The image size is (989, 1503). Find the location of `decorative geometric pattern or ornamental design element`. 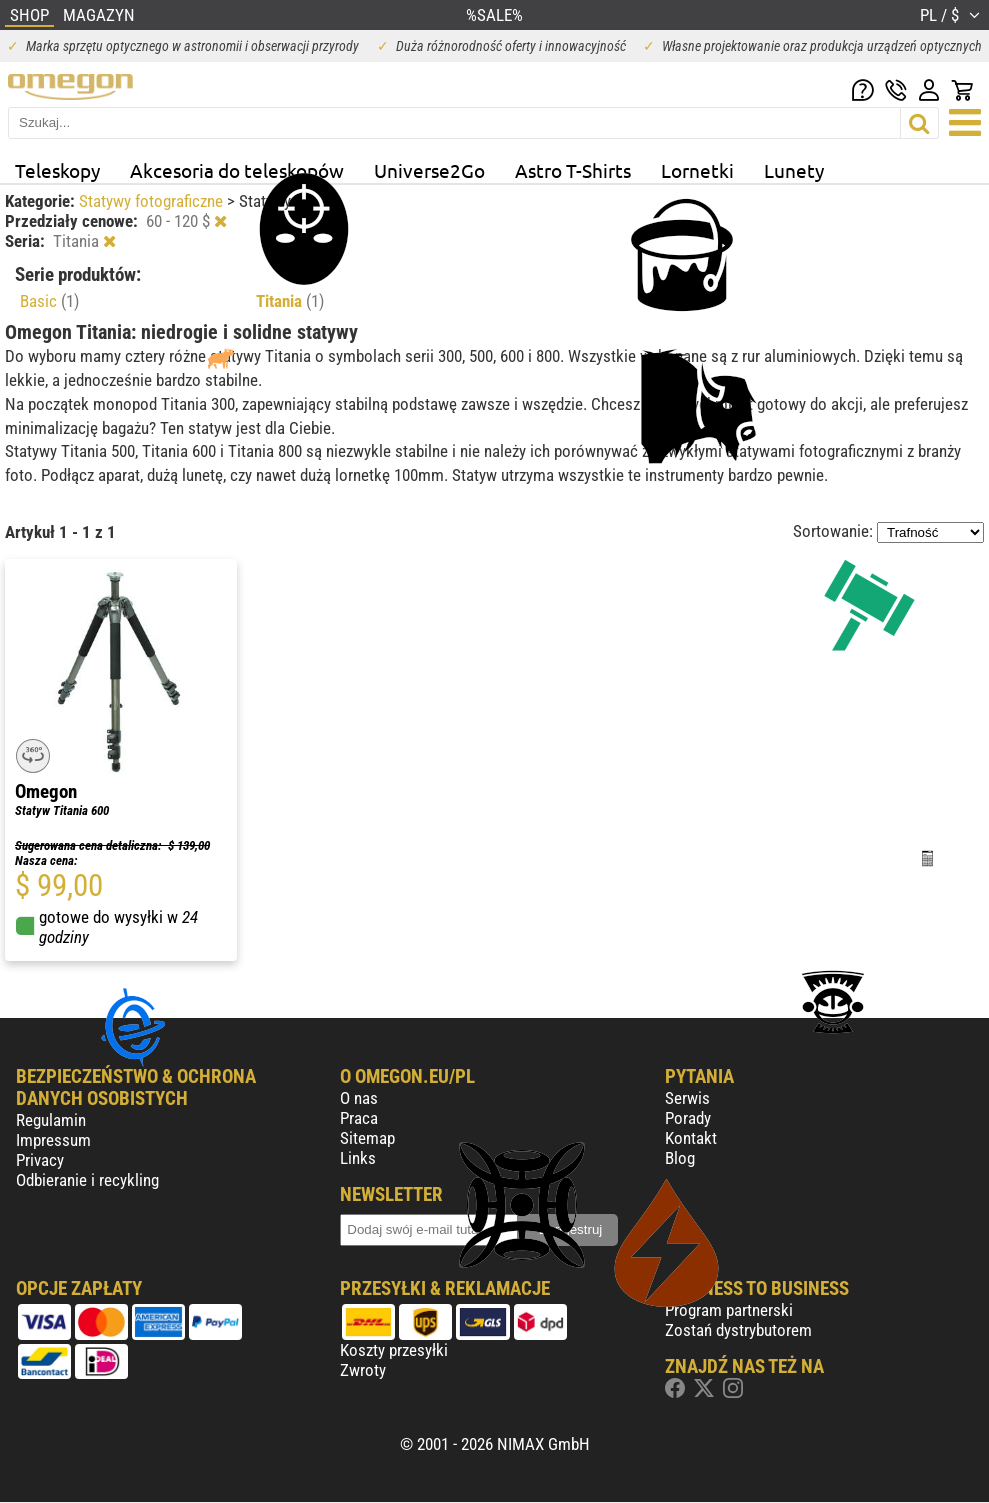

decorative geometric pattern or ornamental design element is located at coordinates (522, 1205).